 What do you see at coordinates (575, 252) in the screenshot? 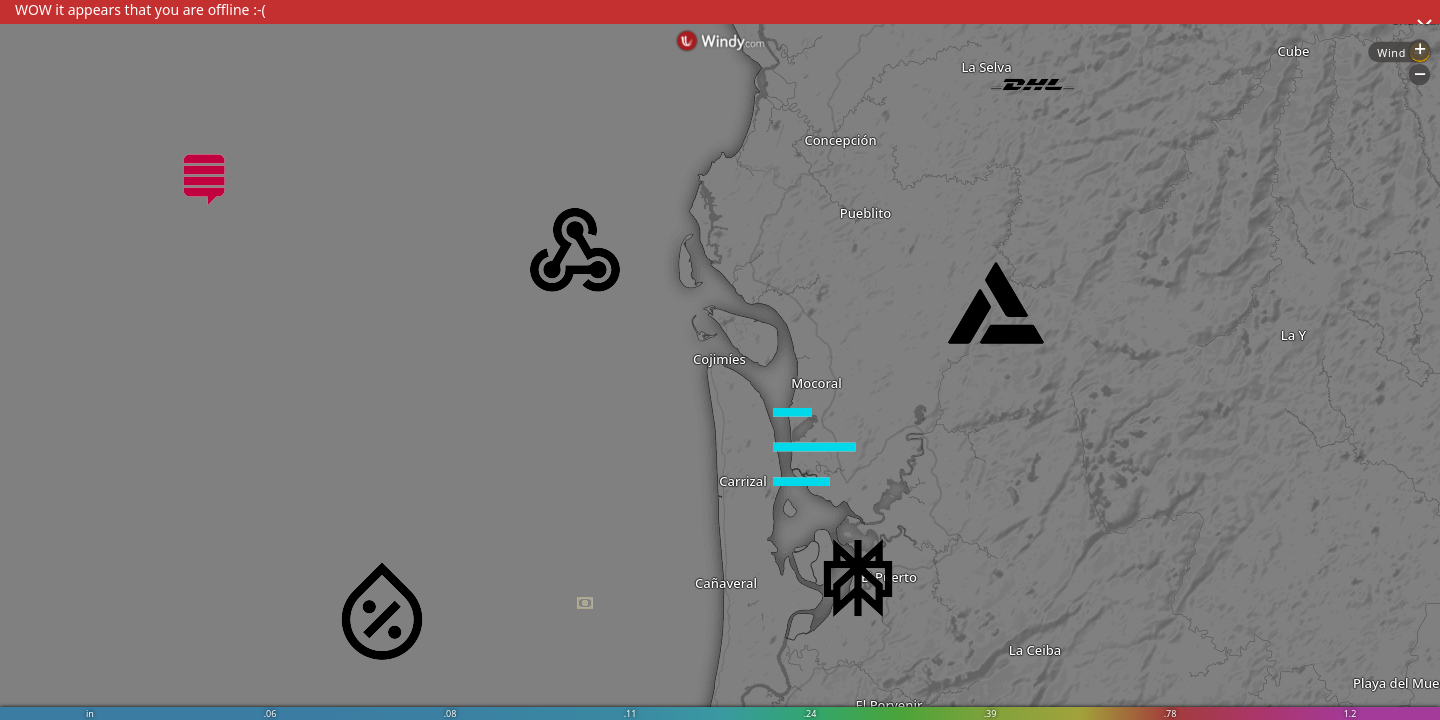
I see `configure webhook integrations` at bounding box center [575, 252].